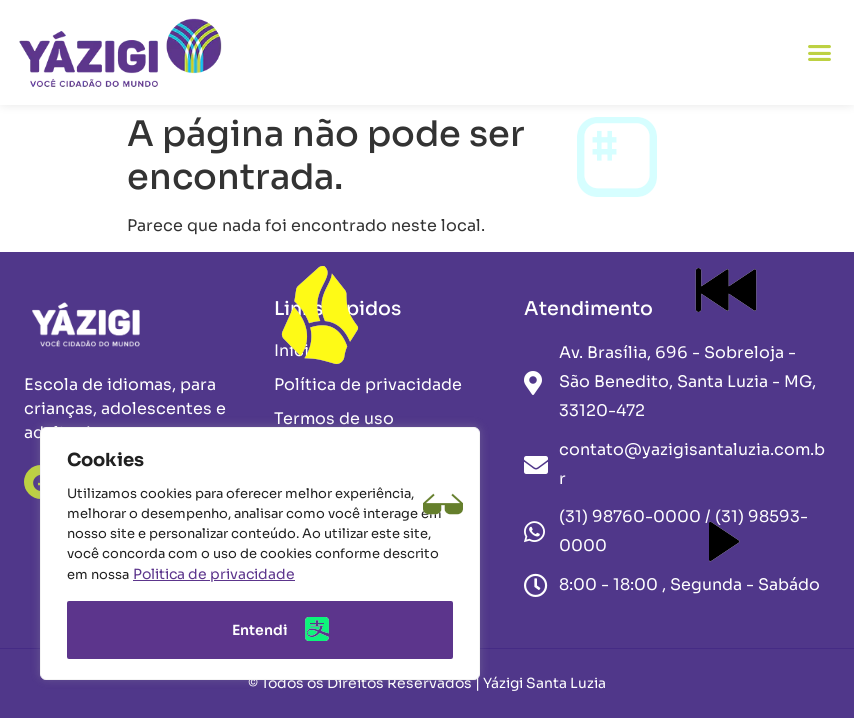  What do you see at coordinates (320, 315) in the screenshot?
I see `open obsidian note-taking app` at bounding box center [320, 315].